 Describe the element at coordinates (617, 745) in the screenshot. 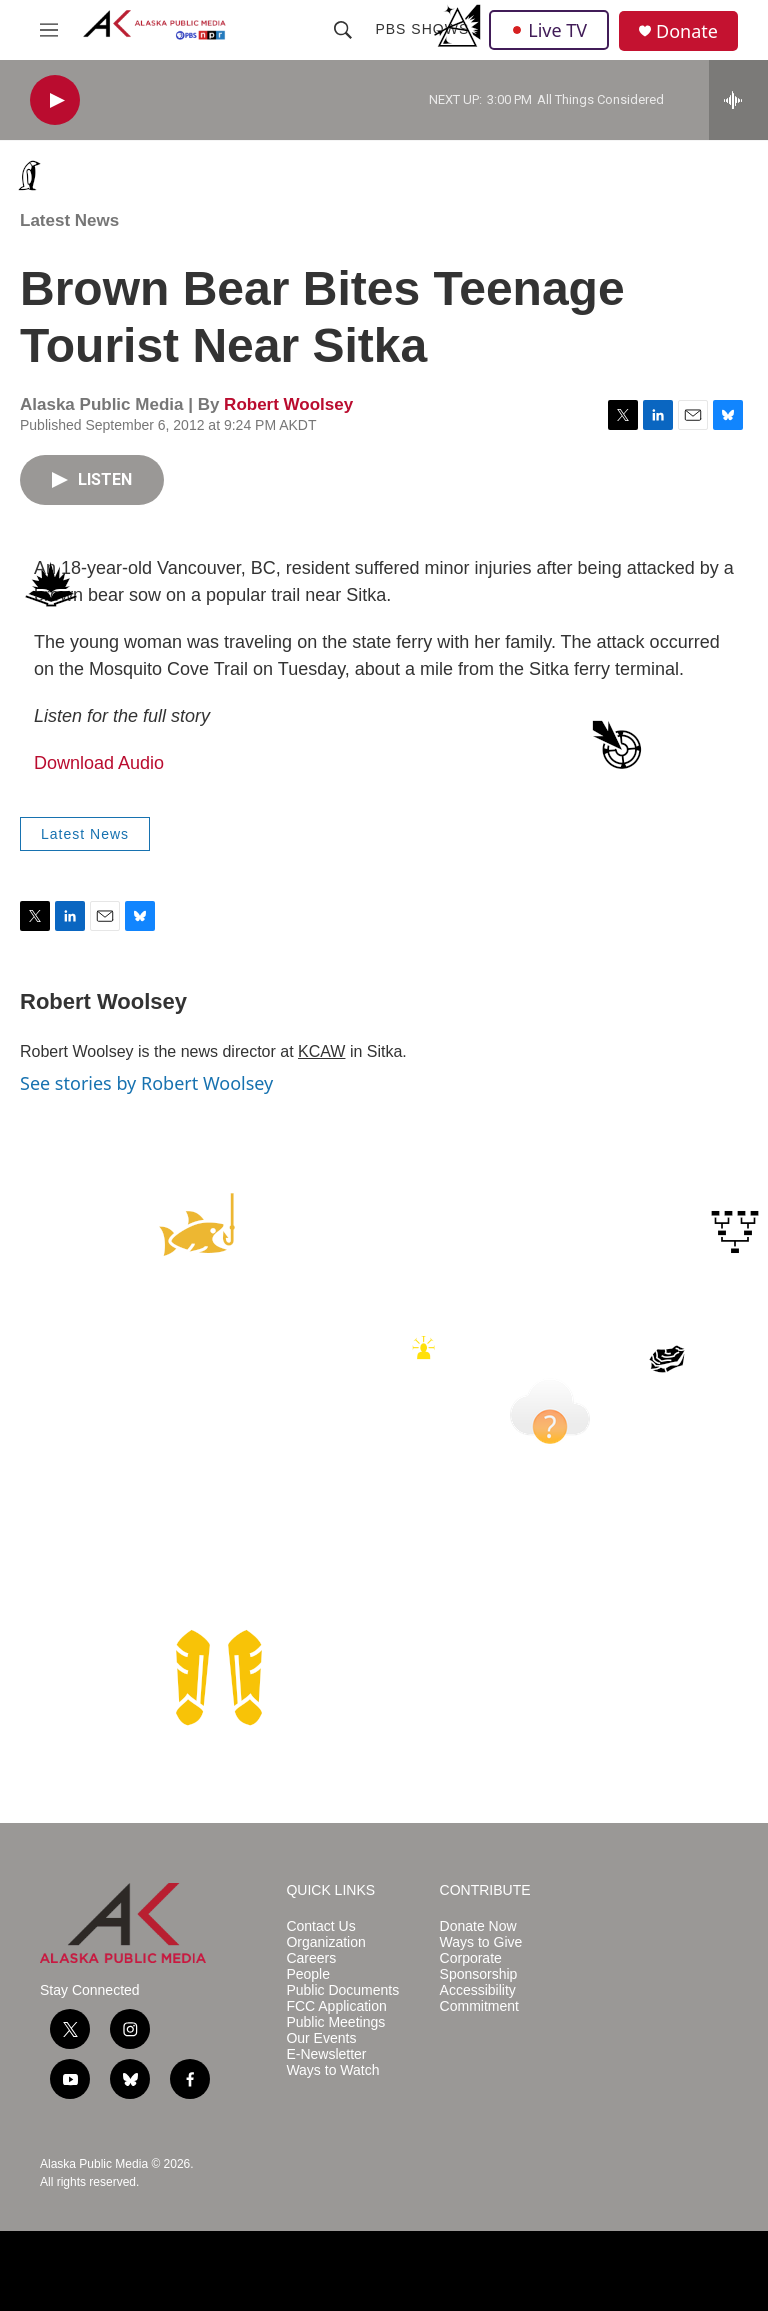

I see `aim or target an objective` at that location.